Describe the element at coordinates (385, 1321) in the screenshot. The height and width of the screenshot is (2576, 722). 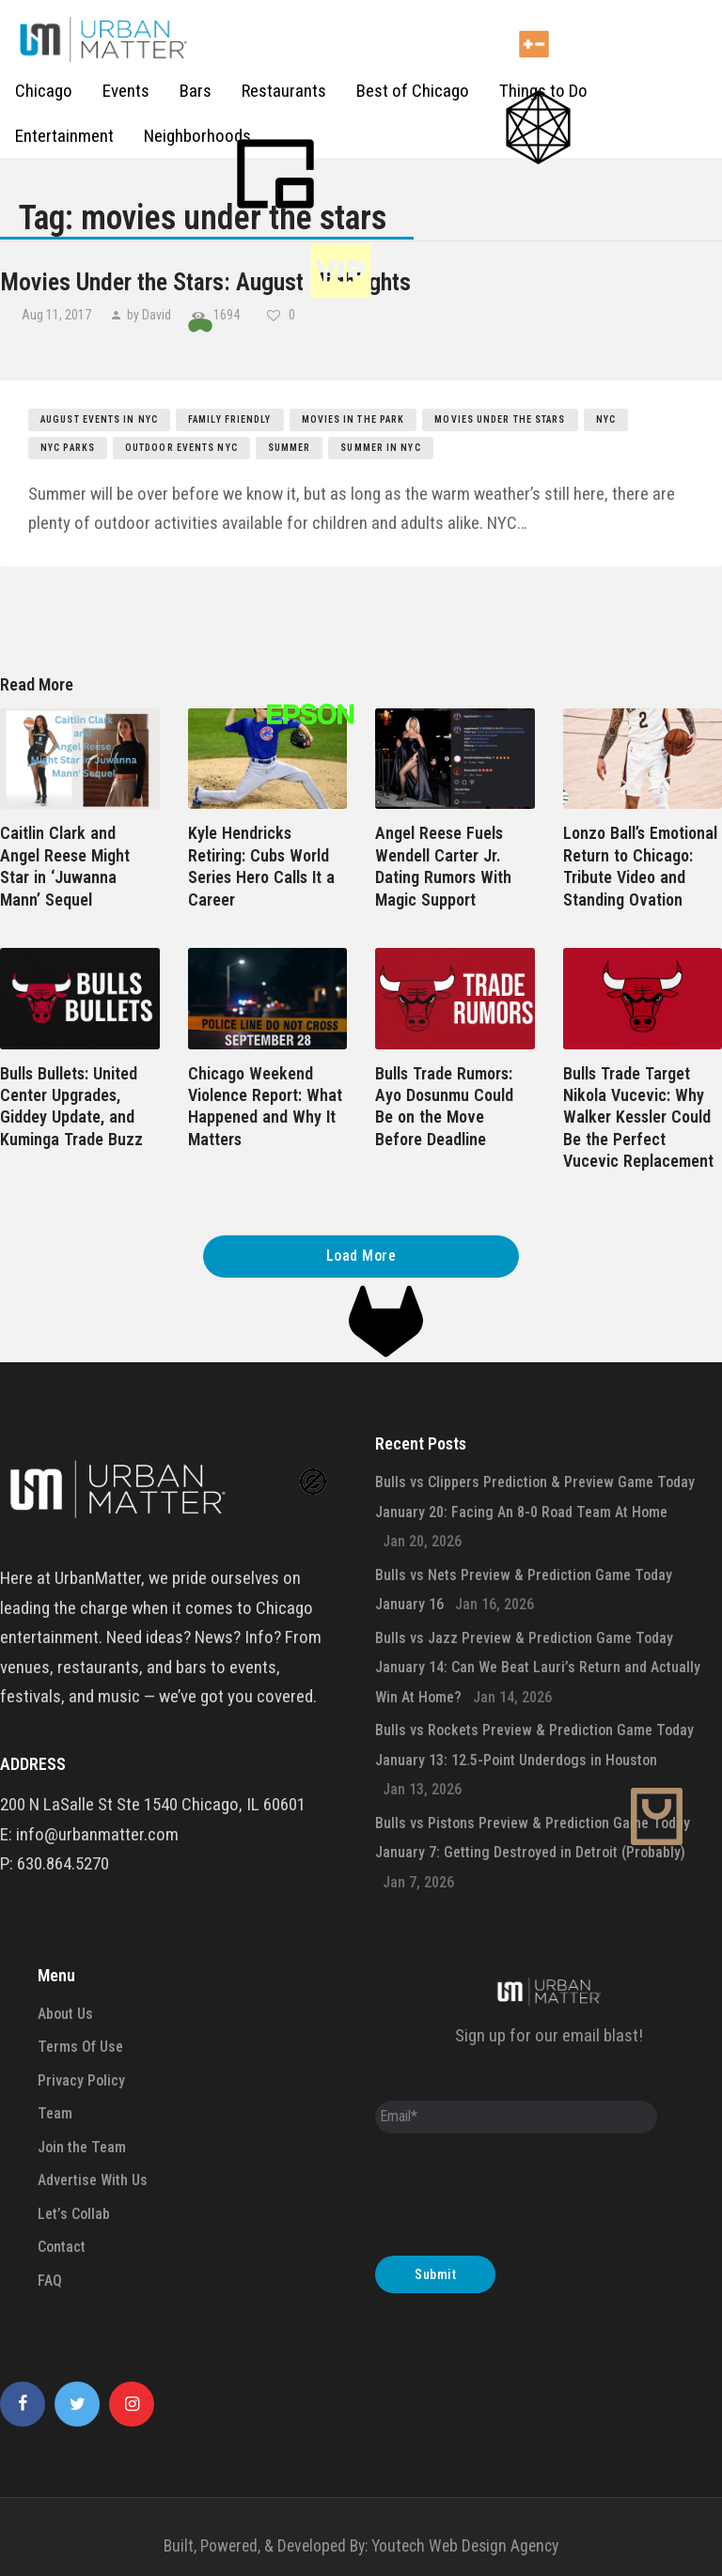
I see `open GitLab repository` at that location.